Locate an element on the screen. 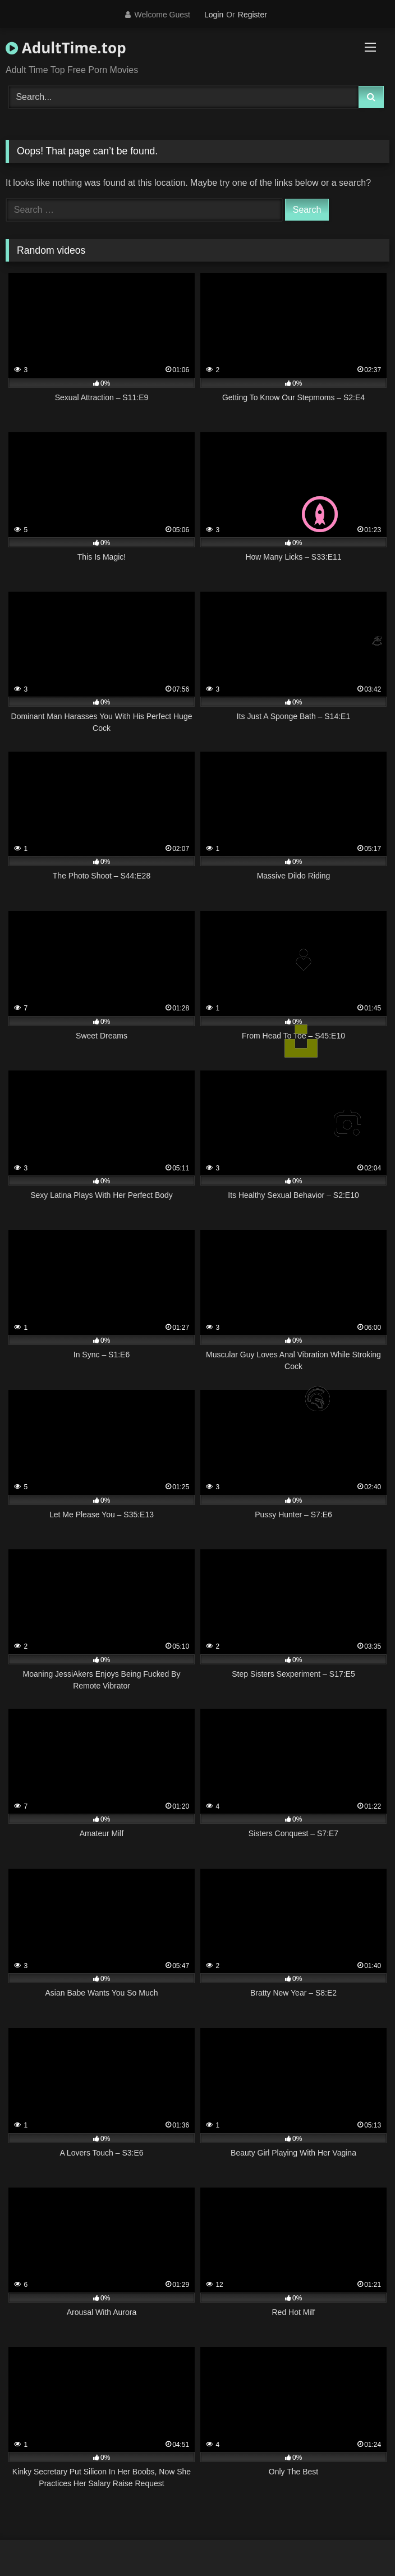 This screenshot has height=2576, width=395. visit proto.io website or app is located at coordinates (320, 514).